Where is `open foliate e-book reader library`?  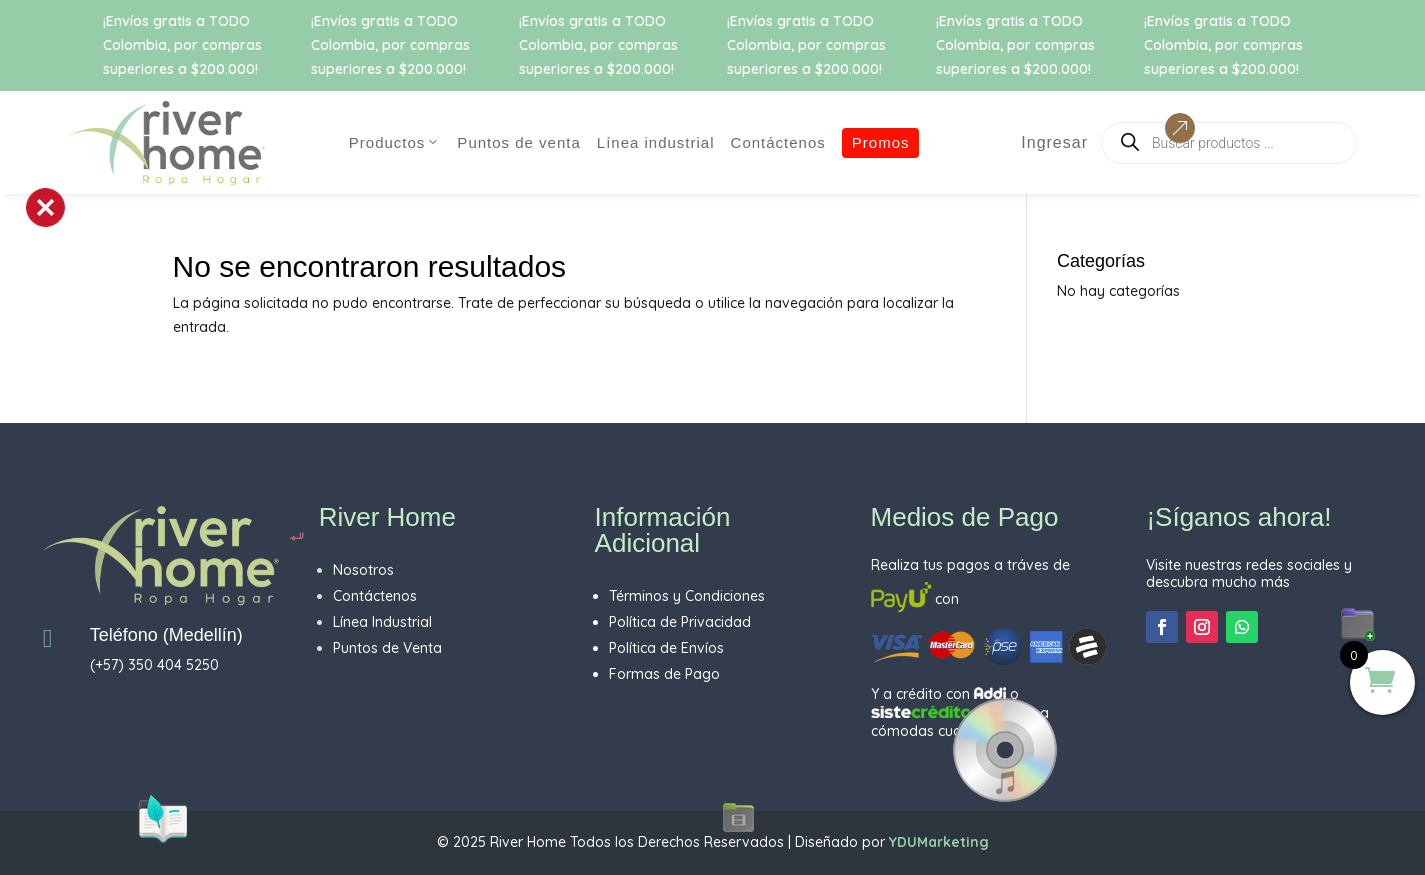
open foliate e-book reader library is located at coordinates (163, 820).